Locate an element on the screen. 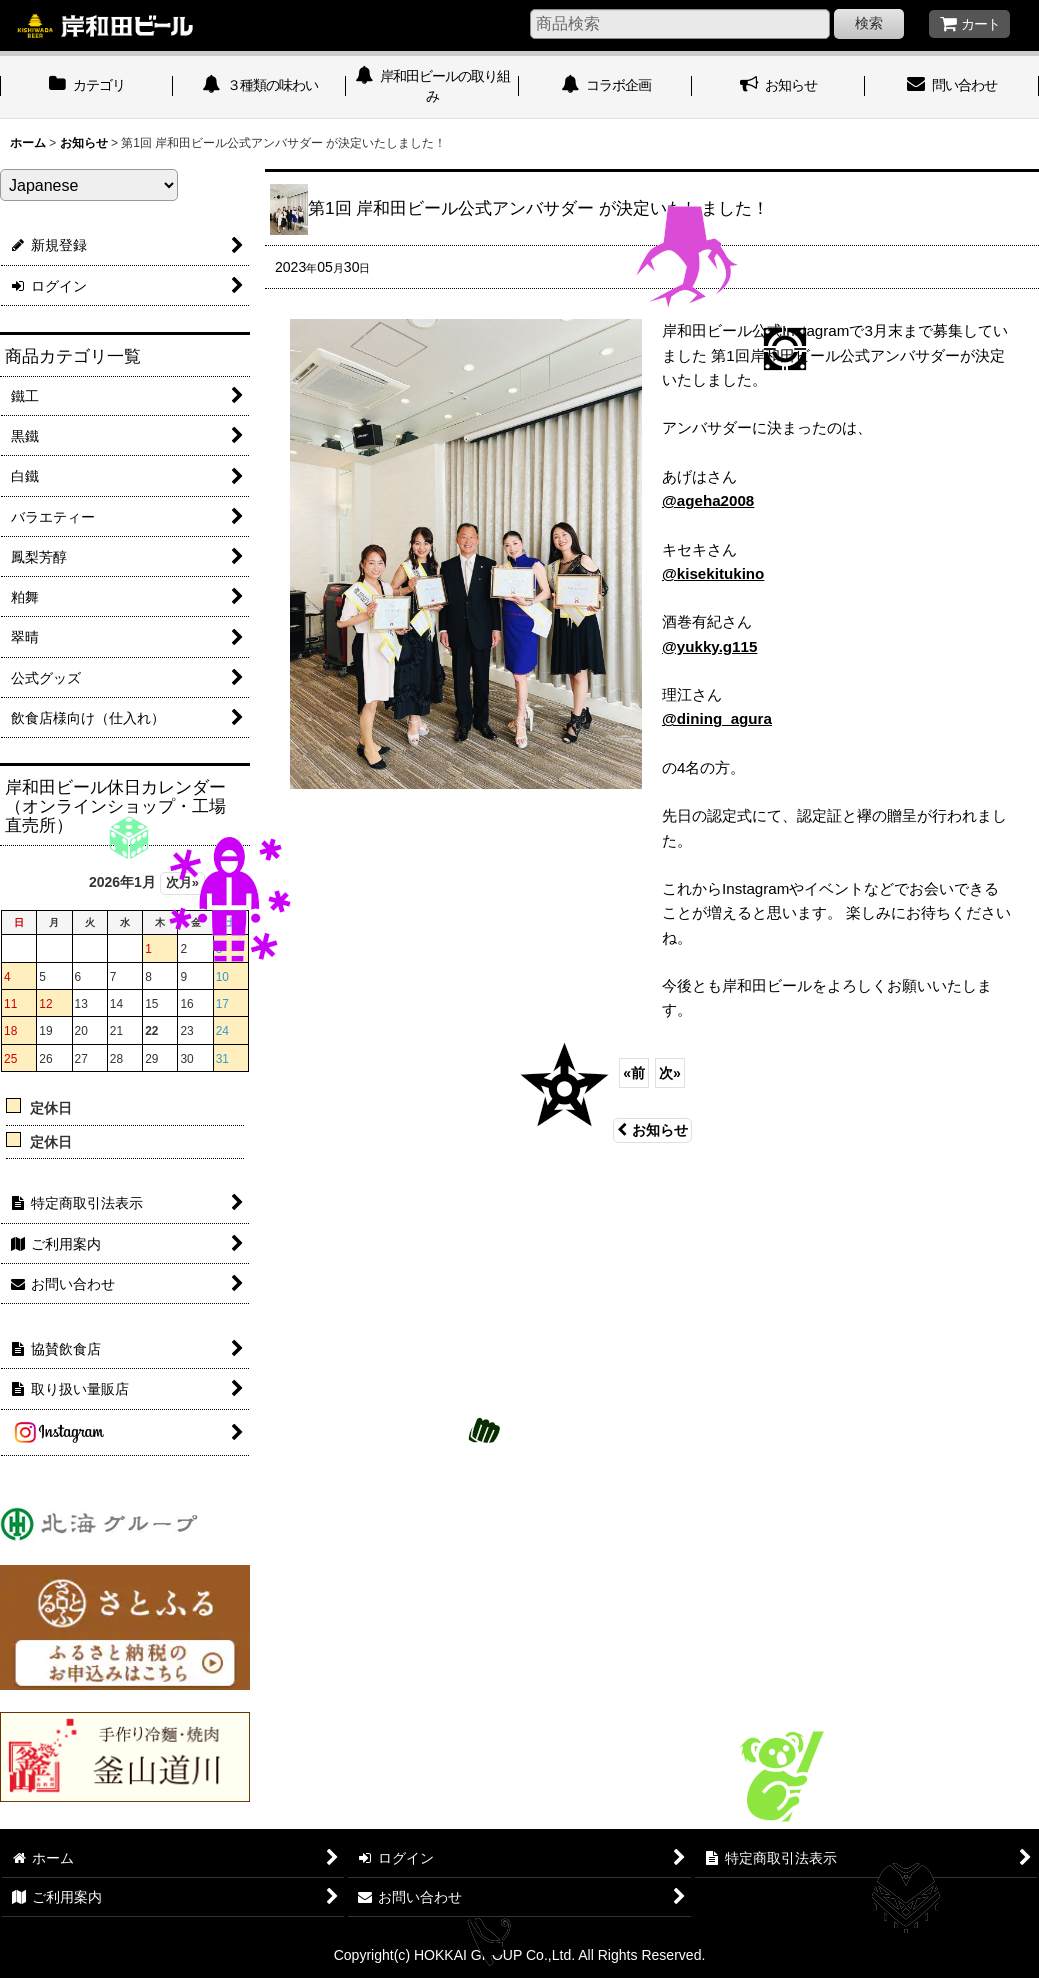 Image resolution: width=1039 pixels, height=1978 pixels. roll the dice or take a chance is located at coordinates (129, 838).